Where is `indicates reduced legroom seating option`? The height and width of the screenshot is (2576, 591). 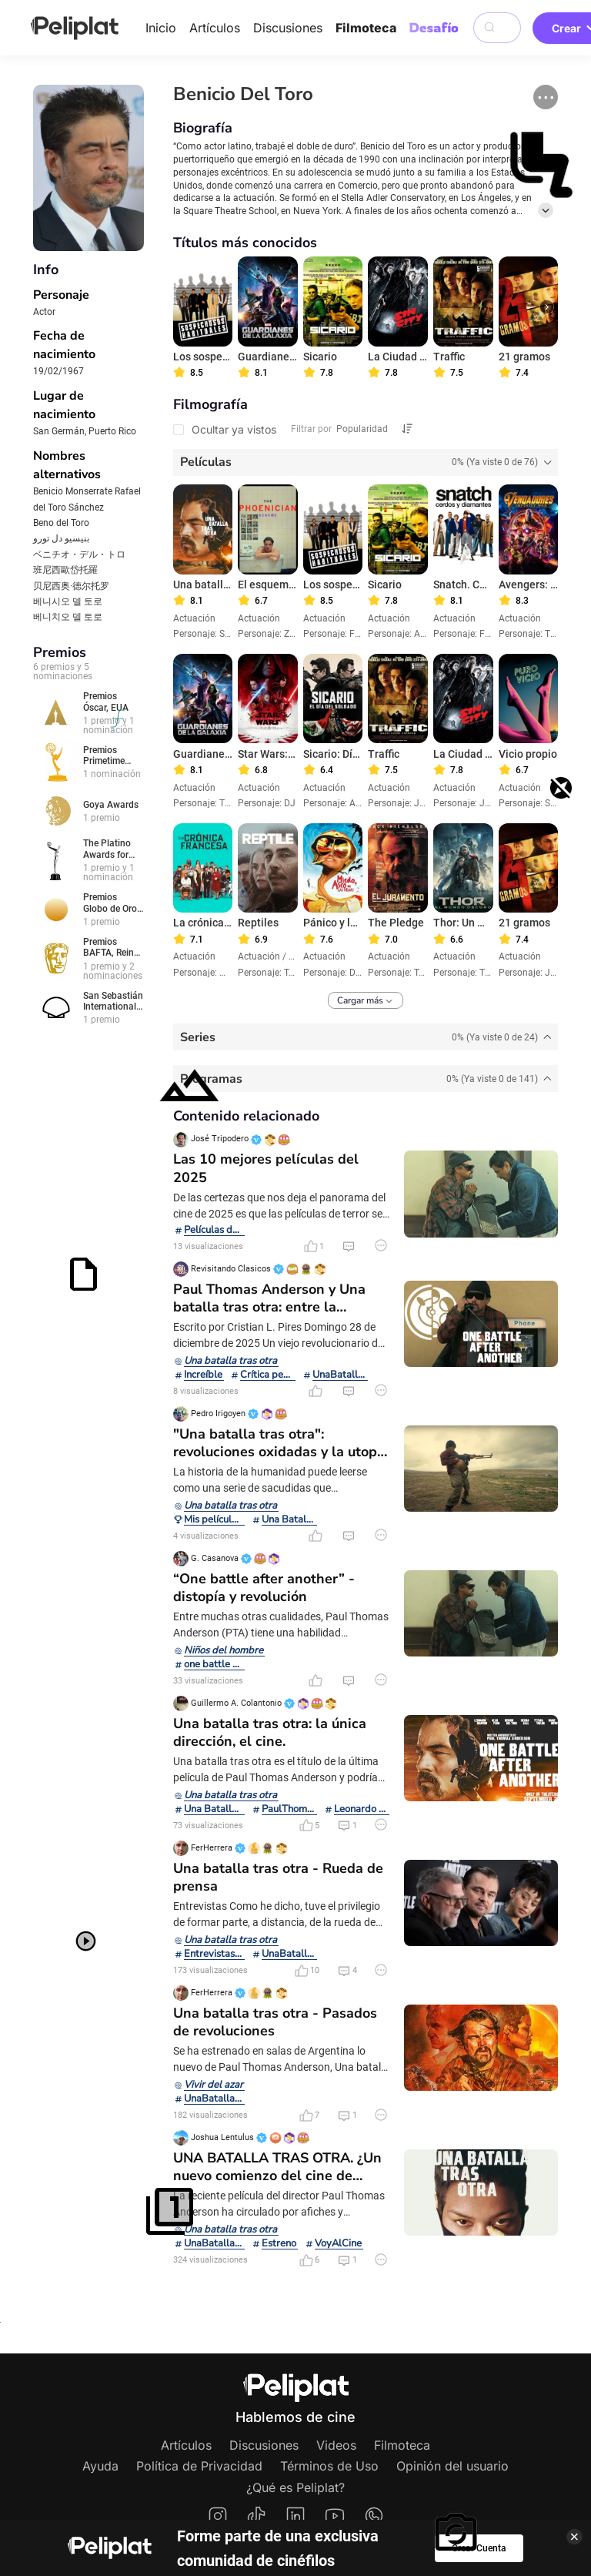 indicates reduced legroom seating option is located at coordinates (543, 165).